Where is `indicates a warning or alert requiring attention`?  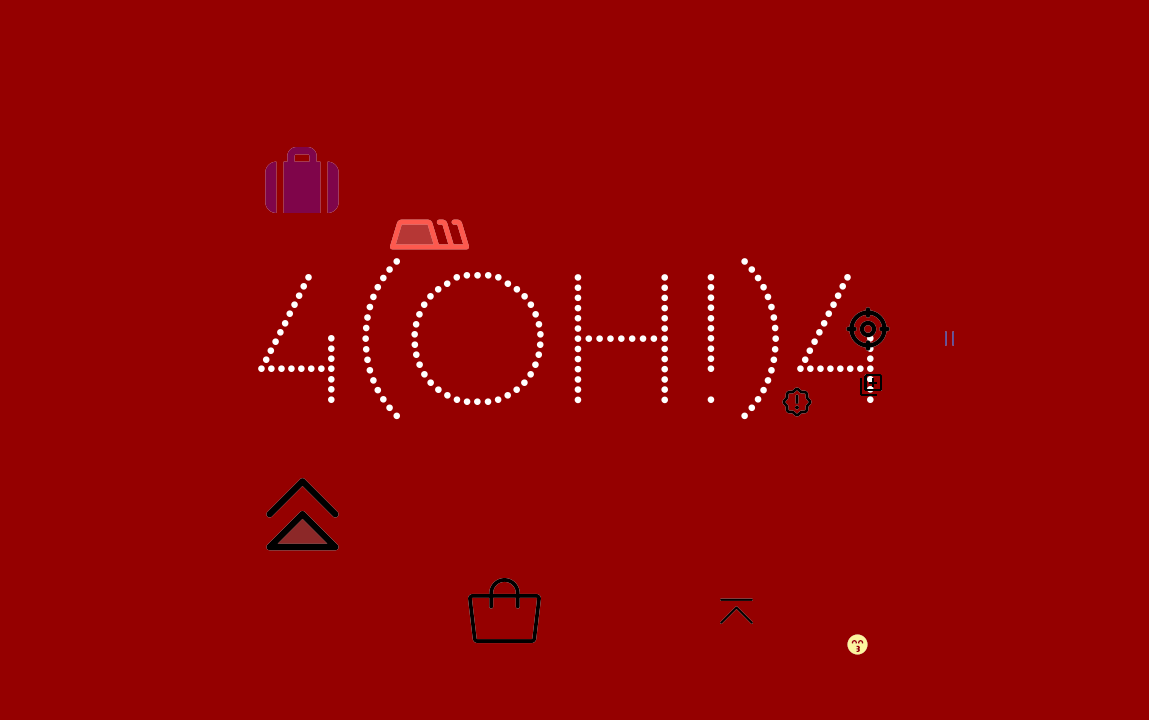 indicates a warning or alert requiring attention is located at coordinates (797, 402).